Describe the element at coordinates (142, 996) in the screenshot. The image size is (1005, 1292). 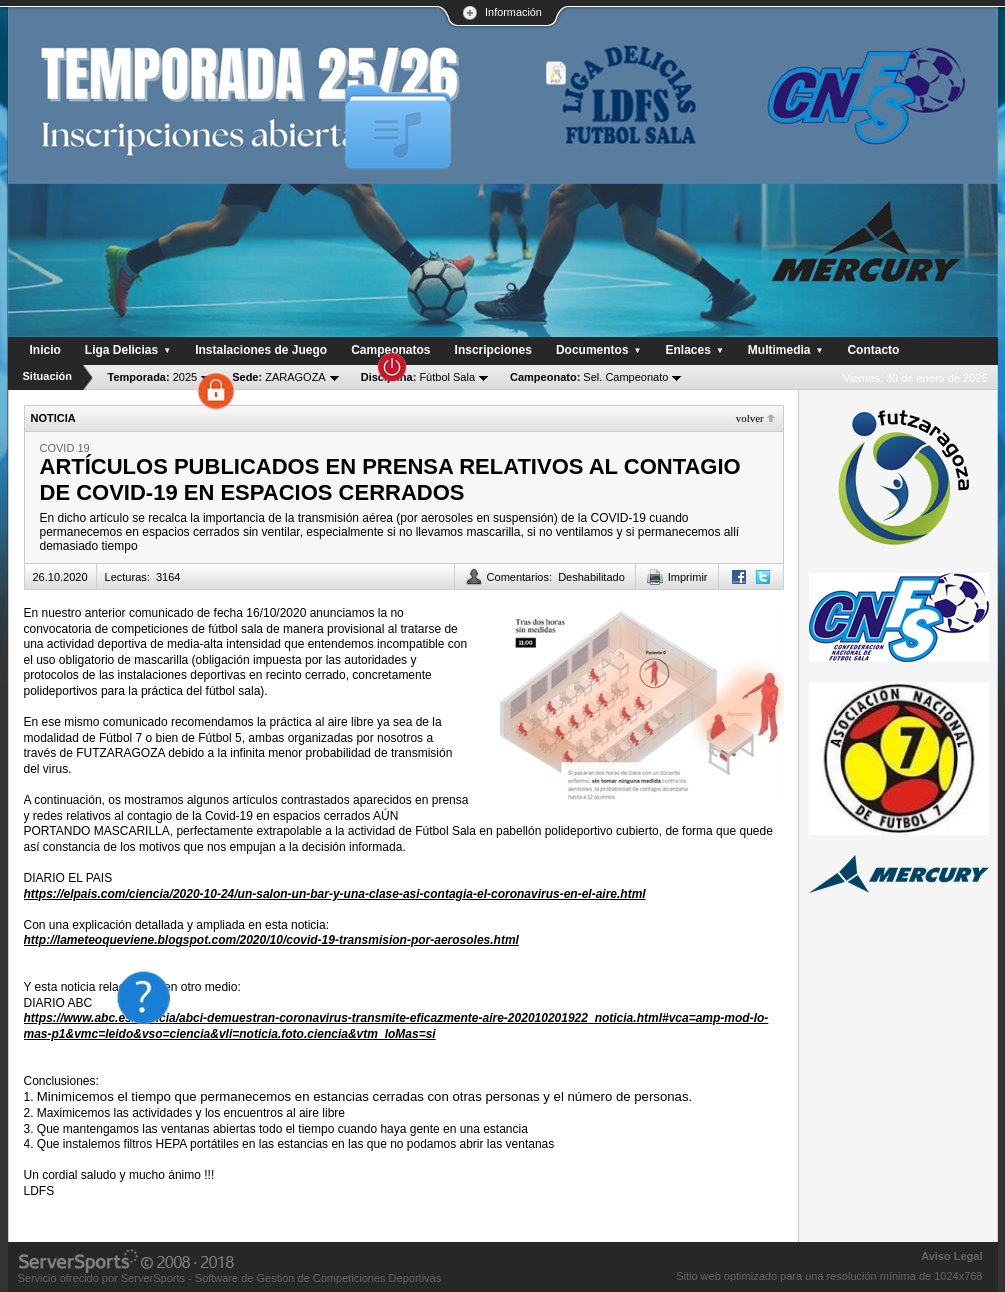
I see `indicates help or additional information is available` at that location.